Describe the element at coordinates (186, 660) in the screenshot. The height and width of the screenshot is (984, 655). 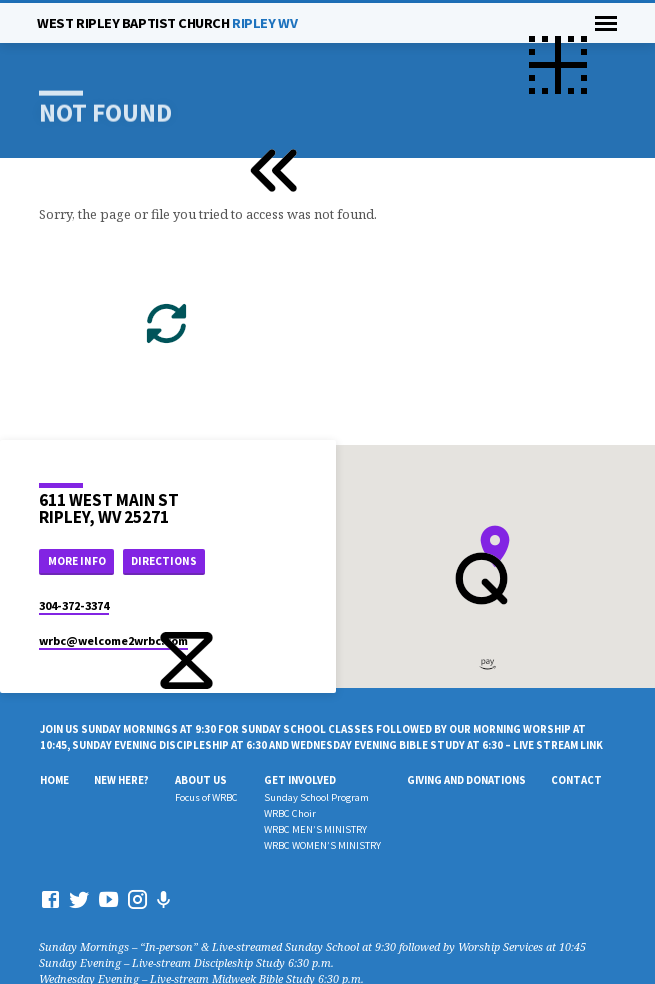
I see `indicates loading or processing in progress` at that location.